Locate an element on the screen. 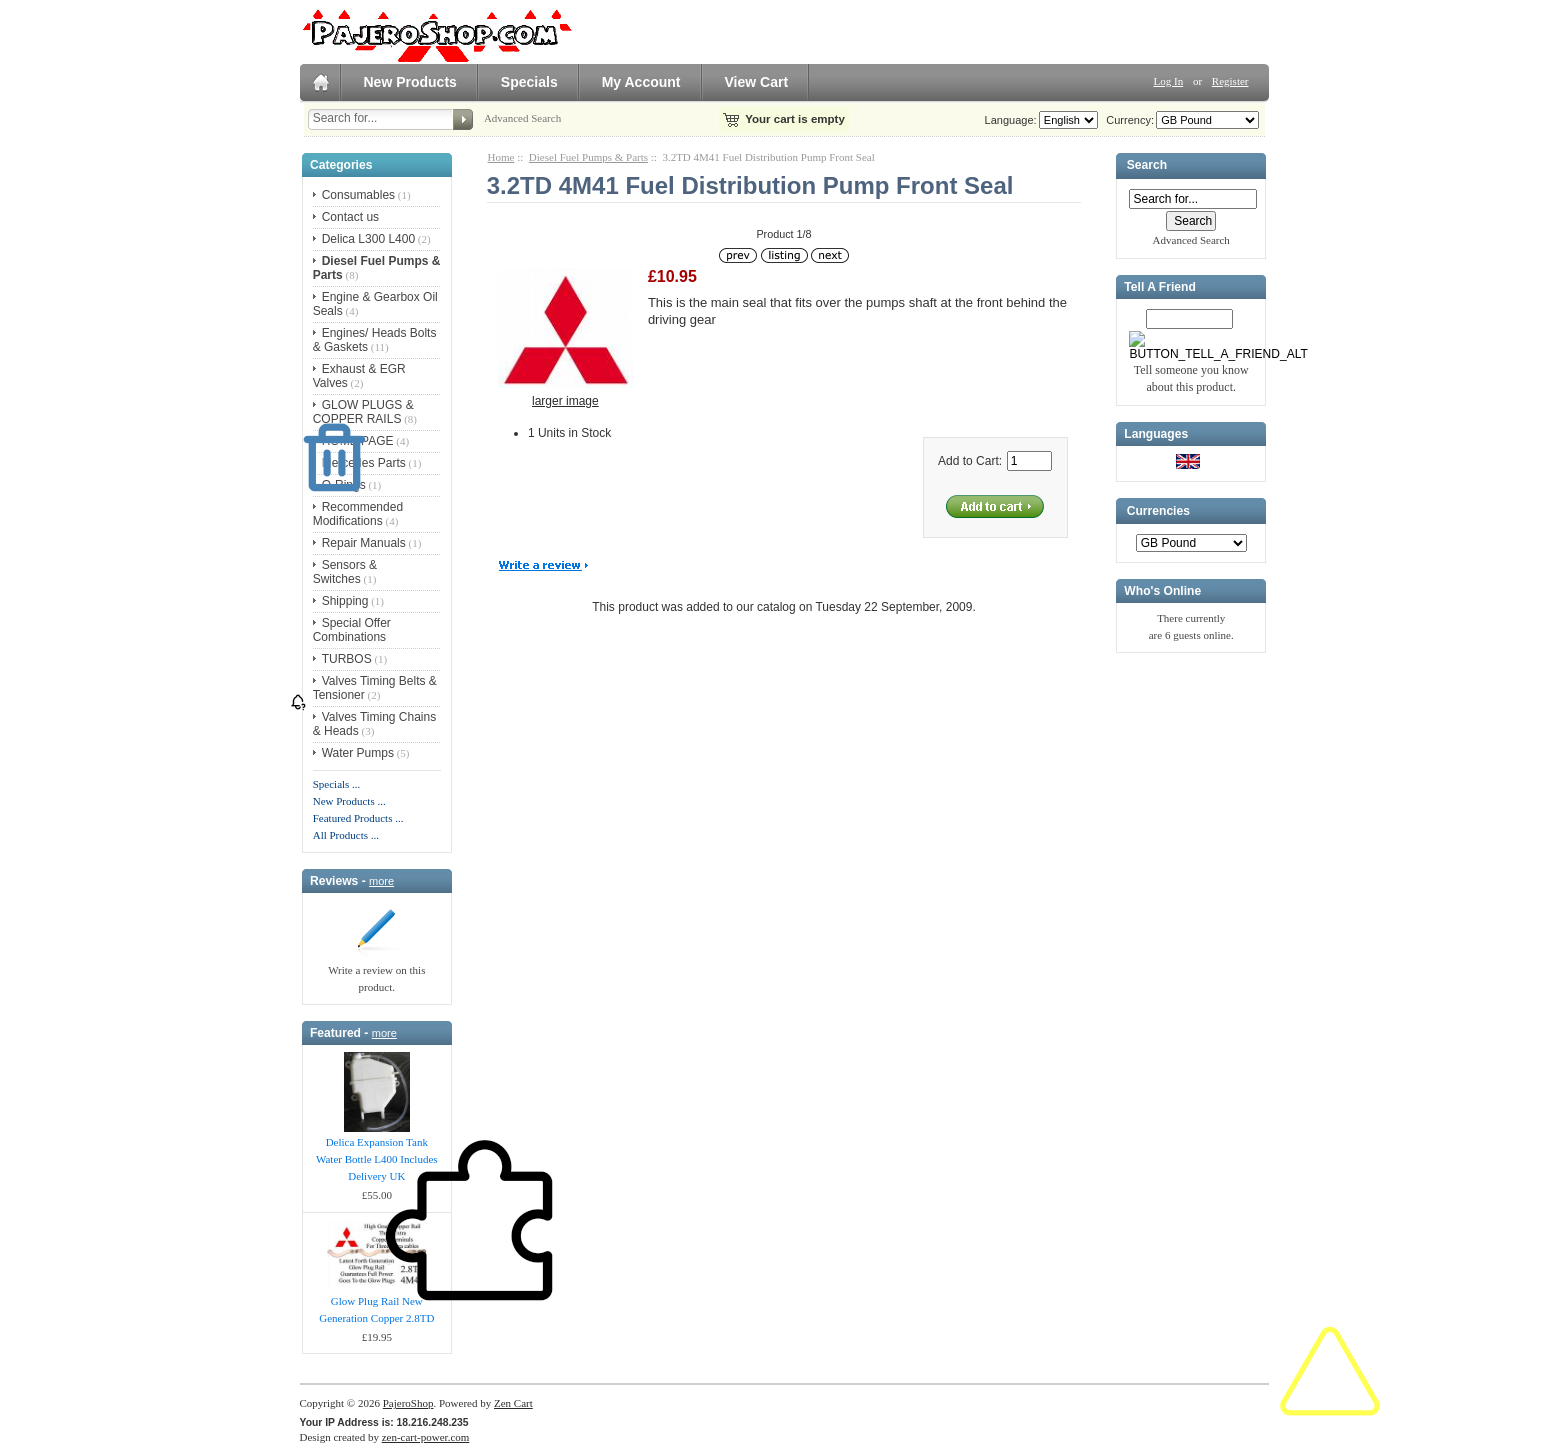 This screenshot has height=1455, width=1568. indicates a warning or caution state is located at coordinates (1330, 1373).